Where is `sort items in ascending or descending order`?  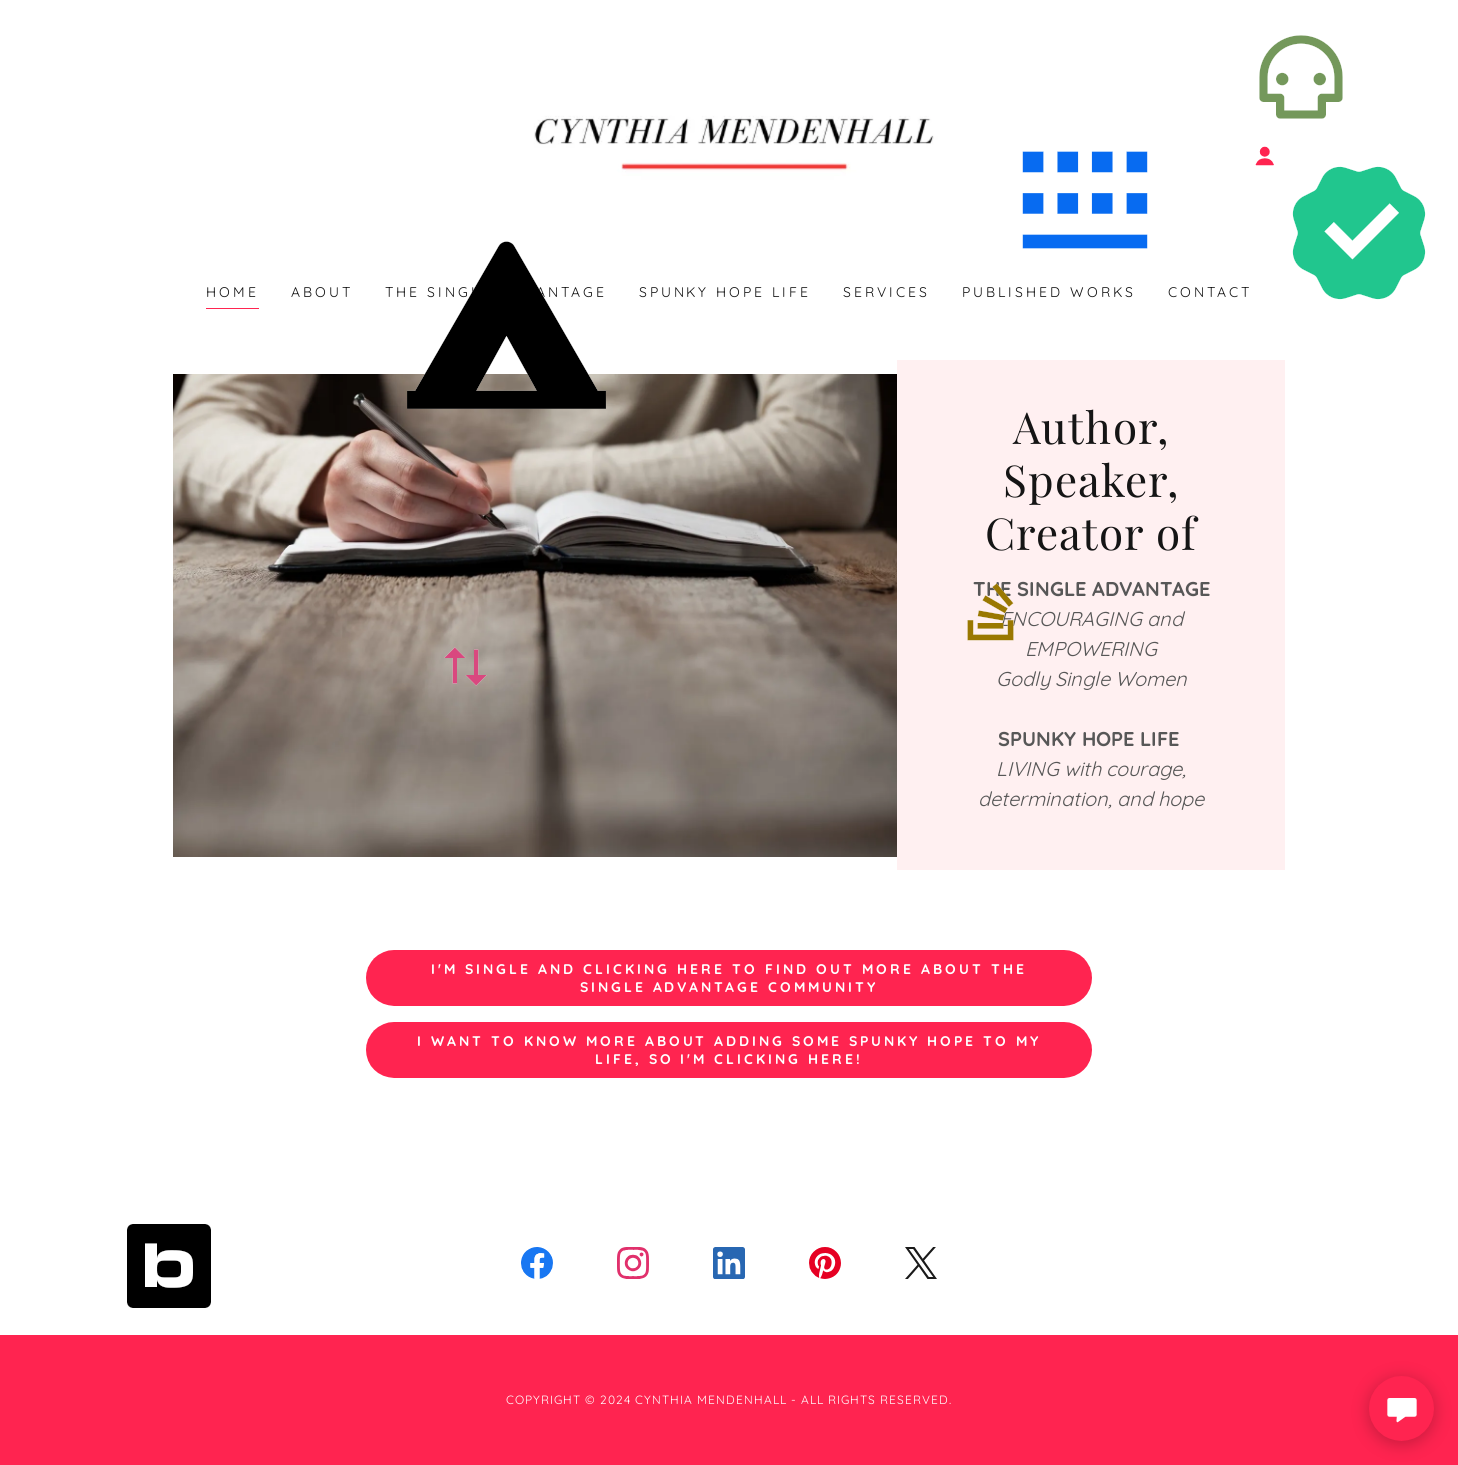
sort items in ascending or descending order is located at coordinates (465, 666).